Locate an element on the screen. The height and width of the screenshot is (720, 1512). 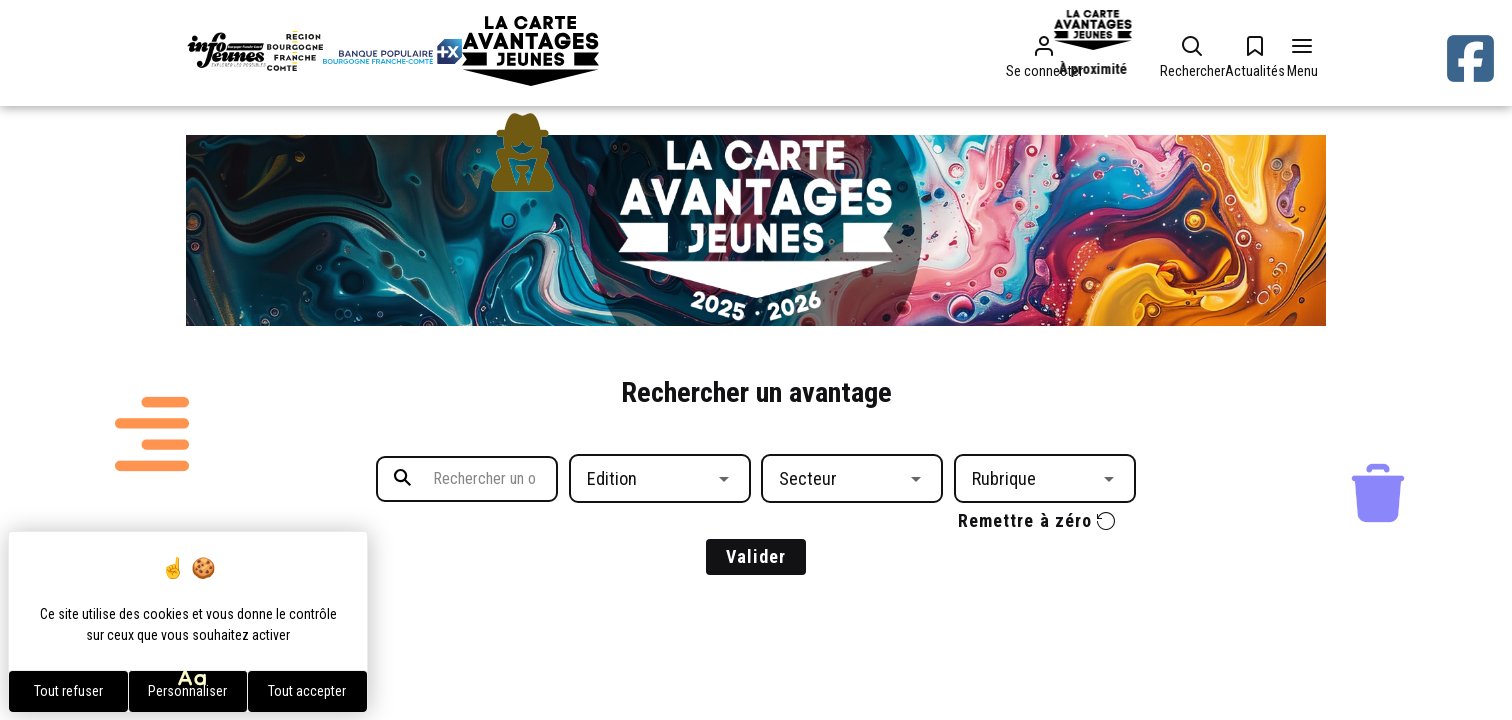
access incognito or private browsing mode is located at coordinates (522, 153).